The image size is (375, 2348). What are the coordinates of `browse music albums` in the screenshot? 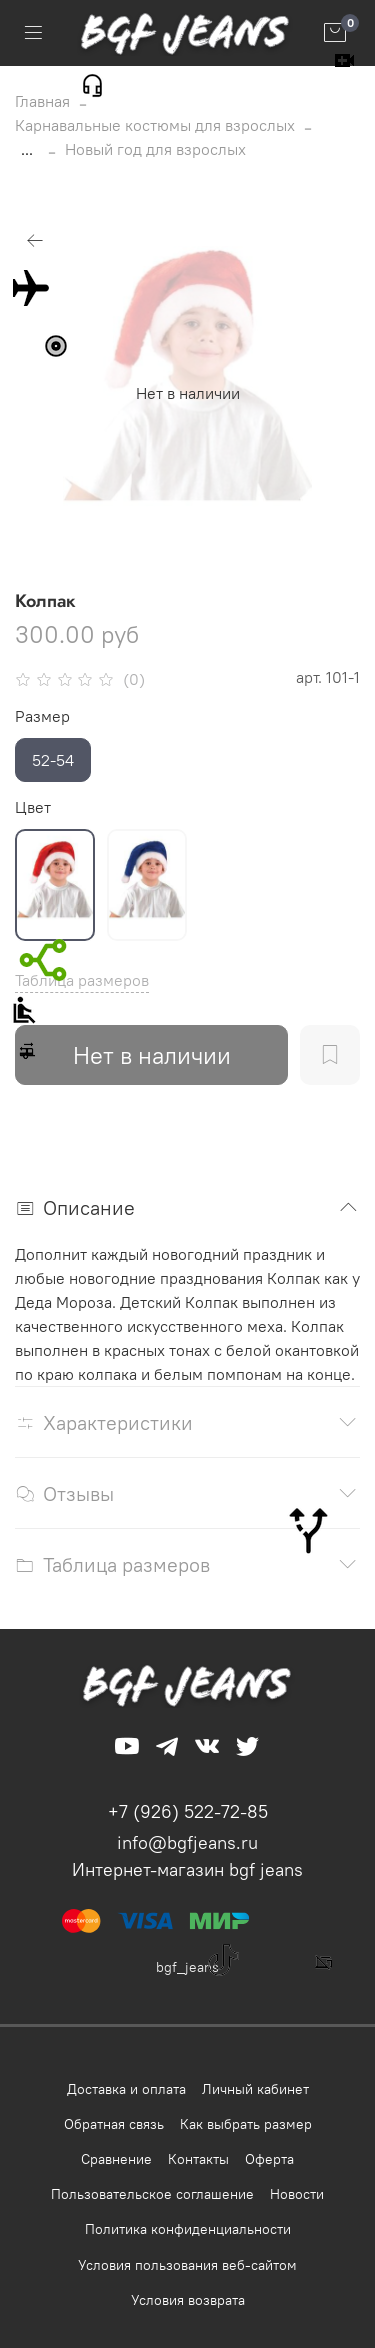 It's located at (56, 346).